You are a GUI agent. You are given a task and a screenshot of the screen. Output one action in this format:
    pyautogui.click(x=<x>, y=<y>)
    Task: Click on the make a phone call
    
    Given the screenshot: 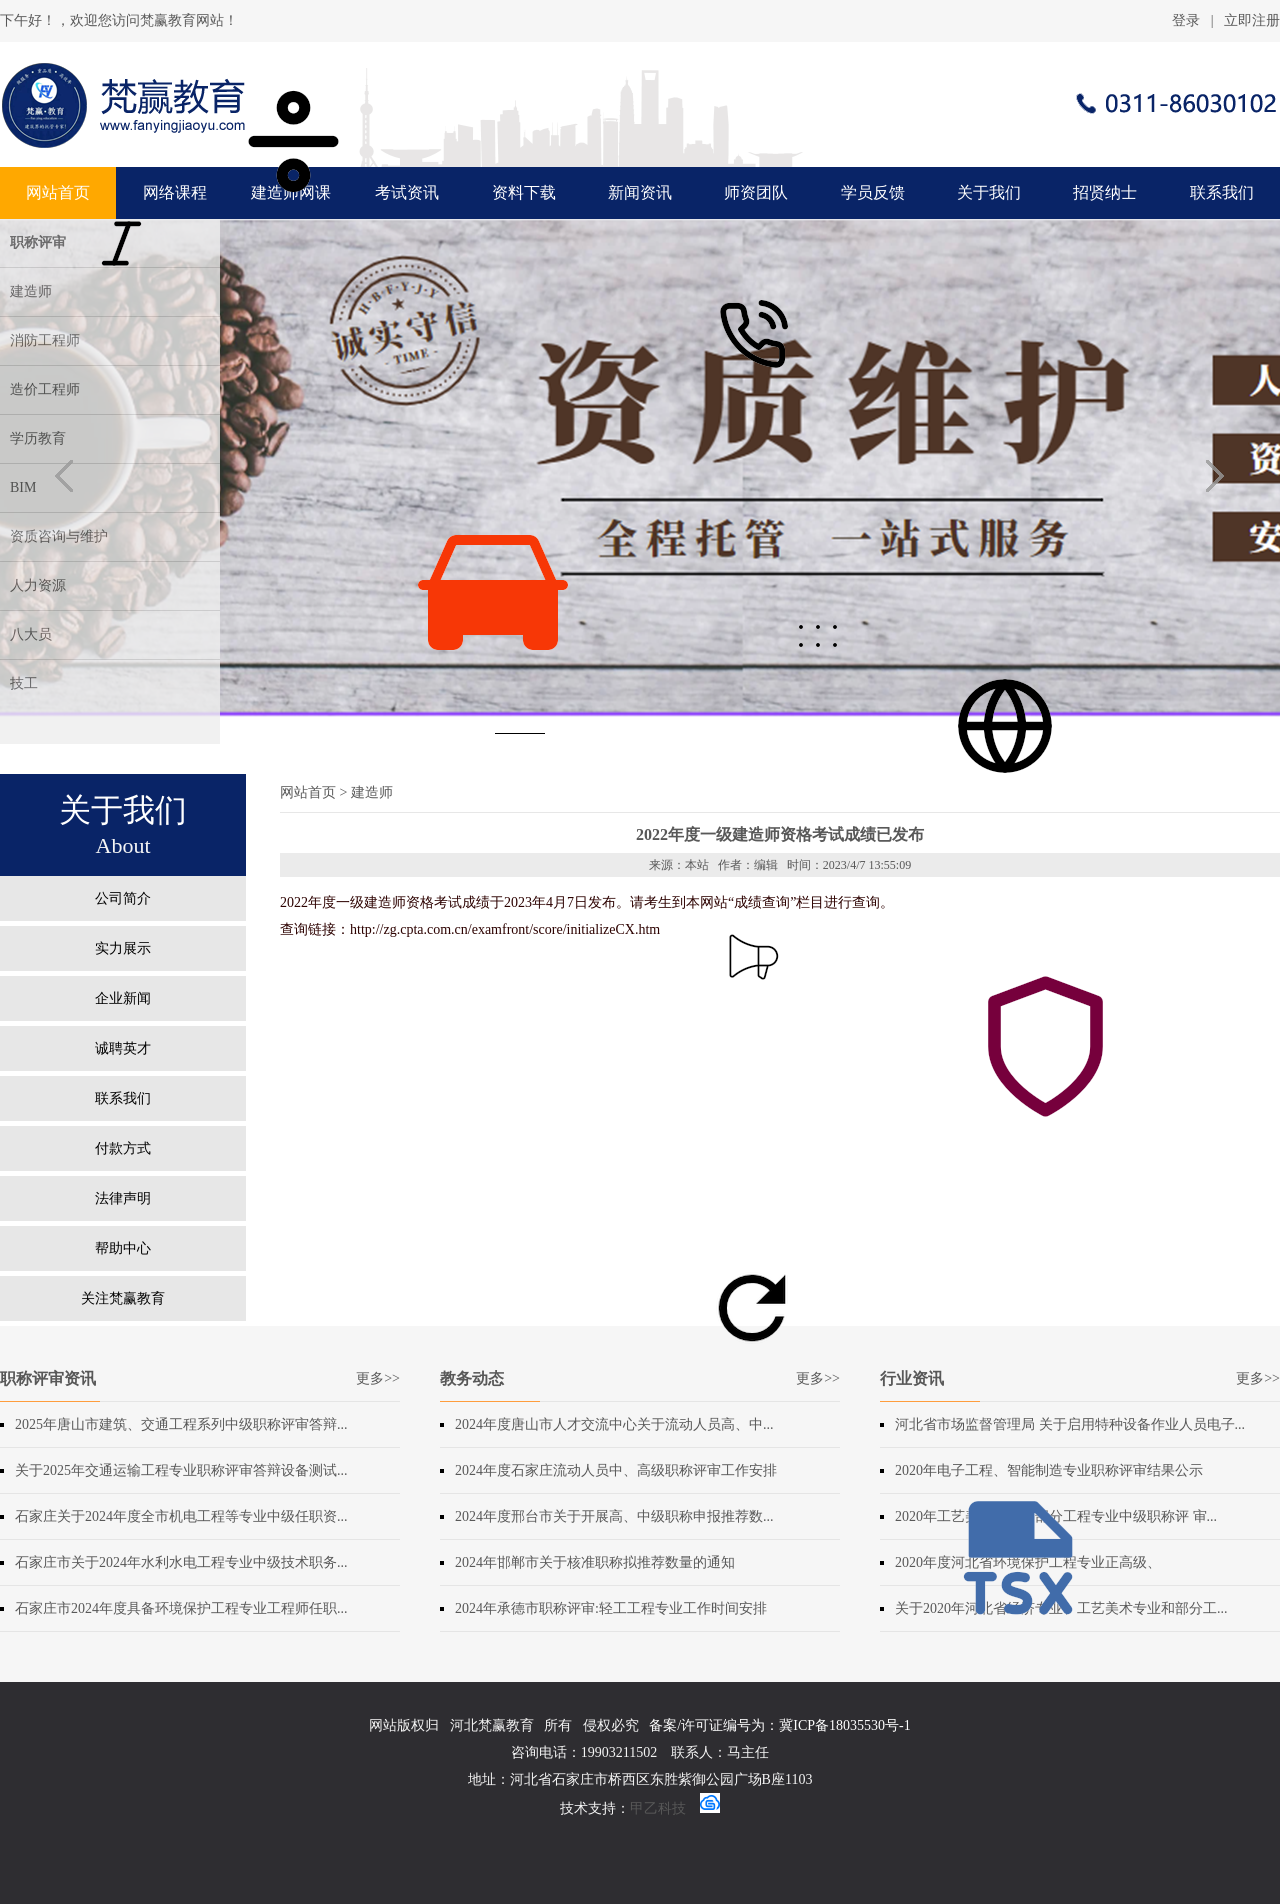 What is the action you would take?
    pyautogui.click(x=752, y=335)
    